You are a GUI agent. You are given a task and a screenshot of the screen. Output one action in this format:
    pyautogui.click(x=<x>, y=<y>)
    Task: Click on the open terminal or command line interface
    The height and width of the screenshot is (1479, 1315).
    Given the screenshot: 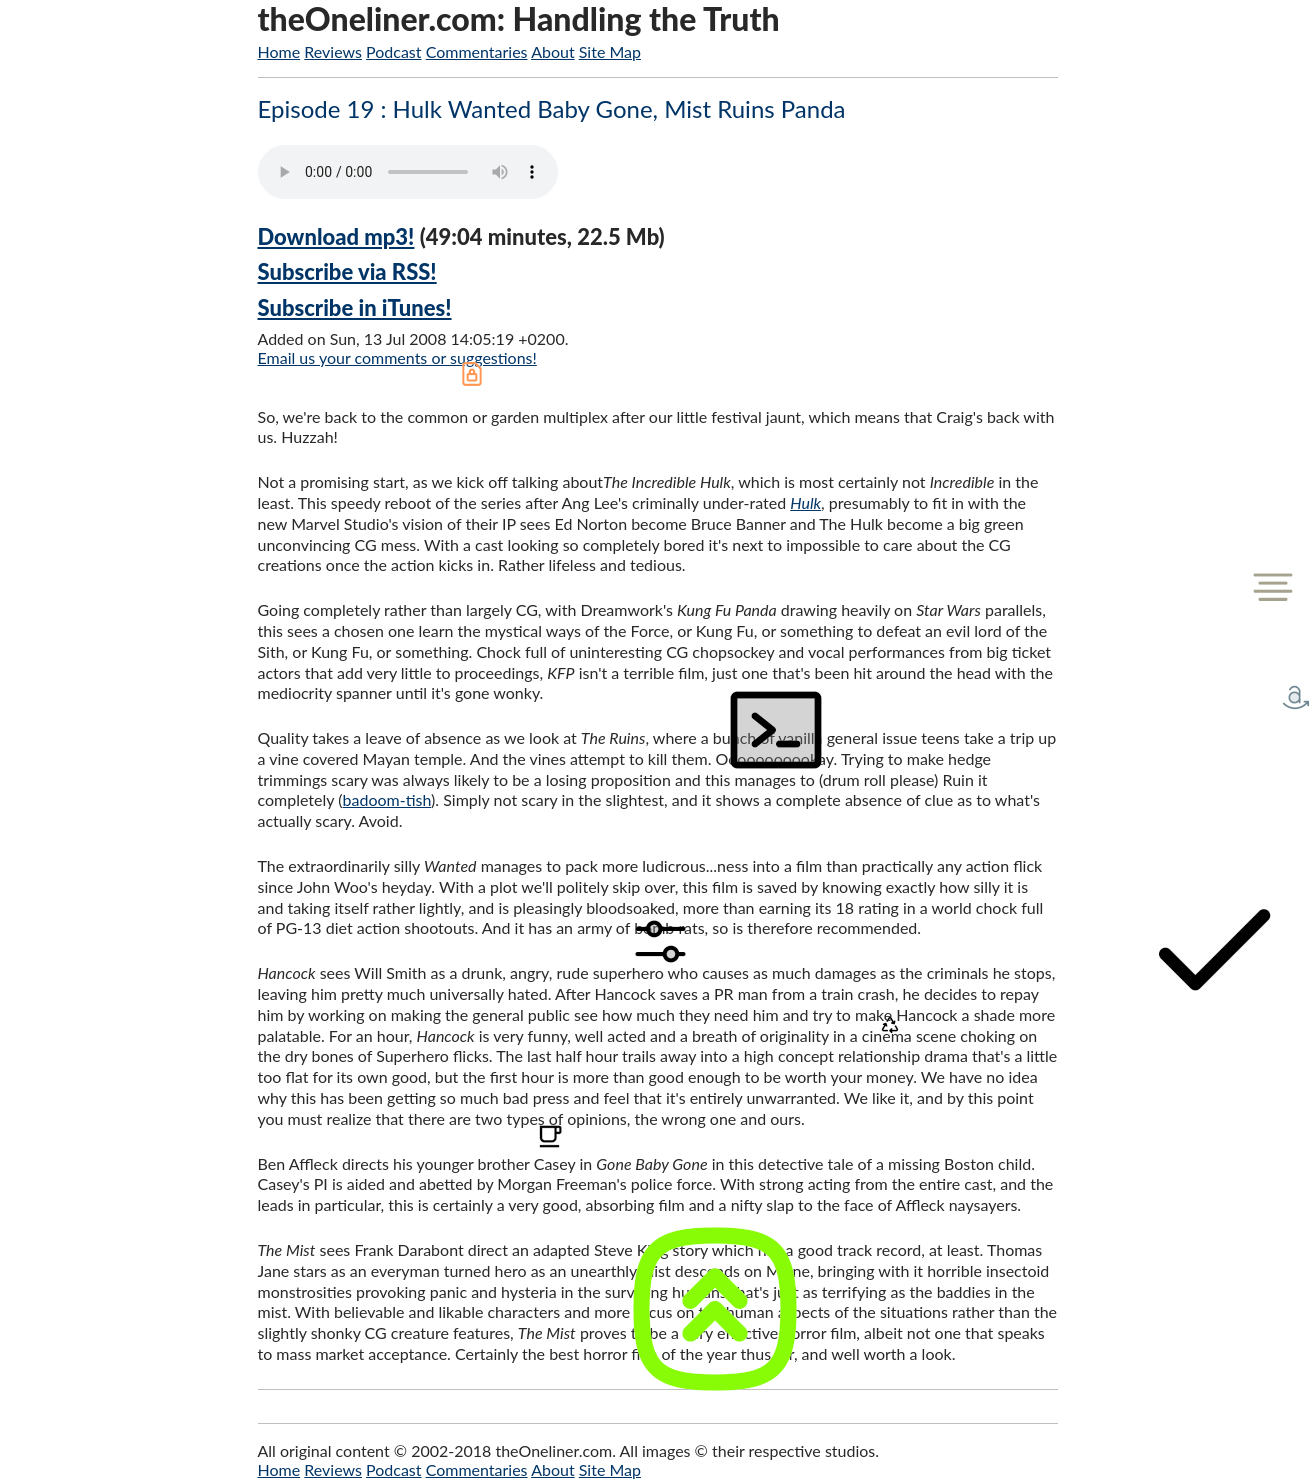 What is the action you would take?
    pyautogui.click(x=776, y=730)
    